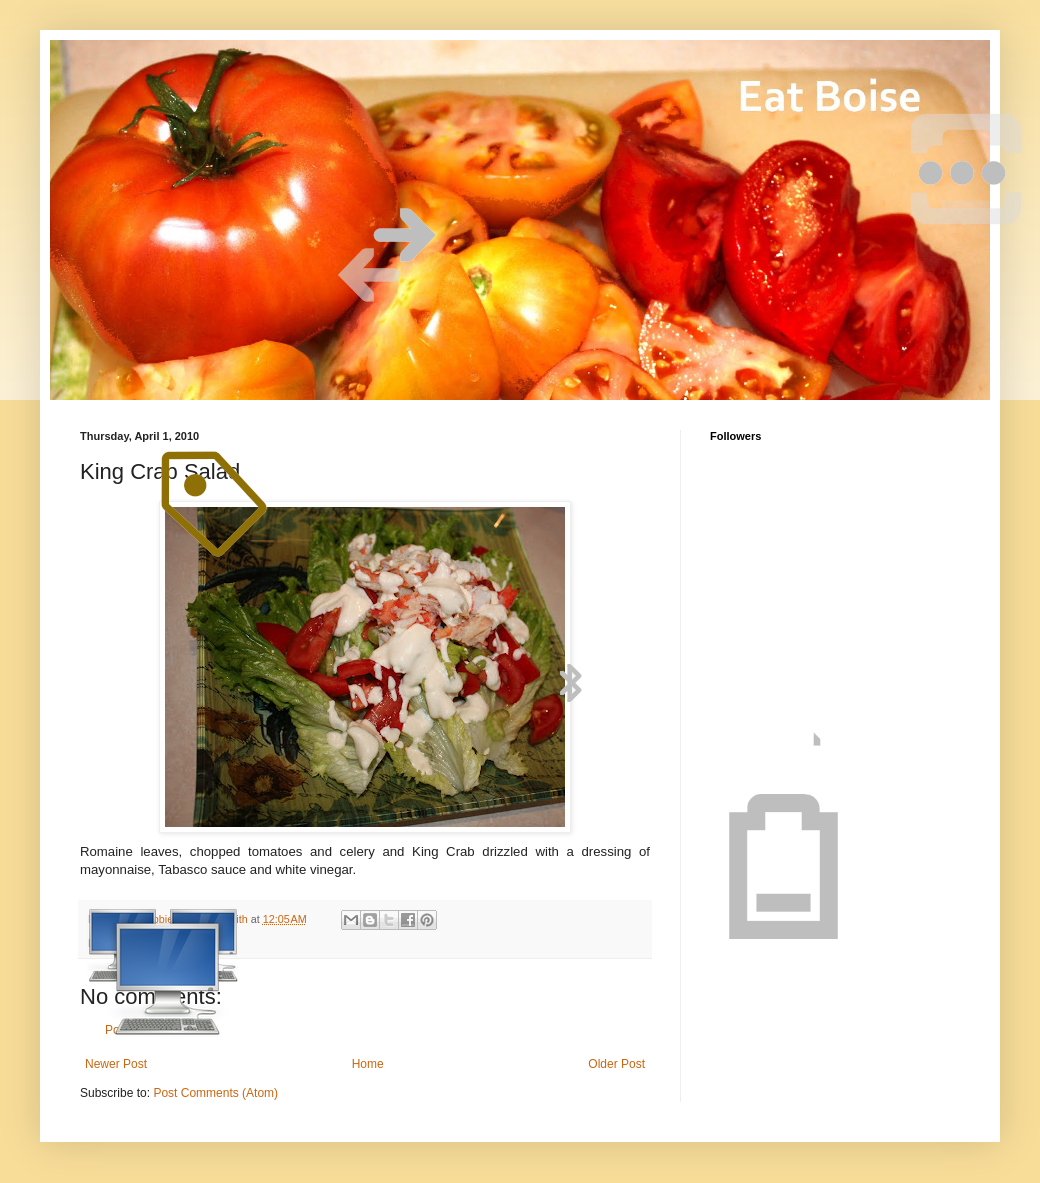 This screenshot has width=1040, height=1183. Describe the element at coordinates (783, 866) in the screenshot. I see `indicates low battery level` at that location.